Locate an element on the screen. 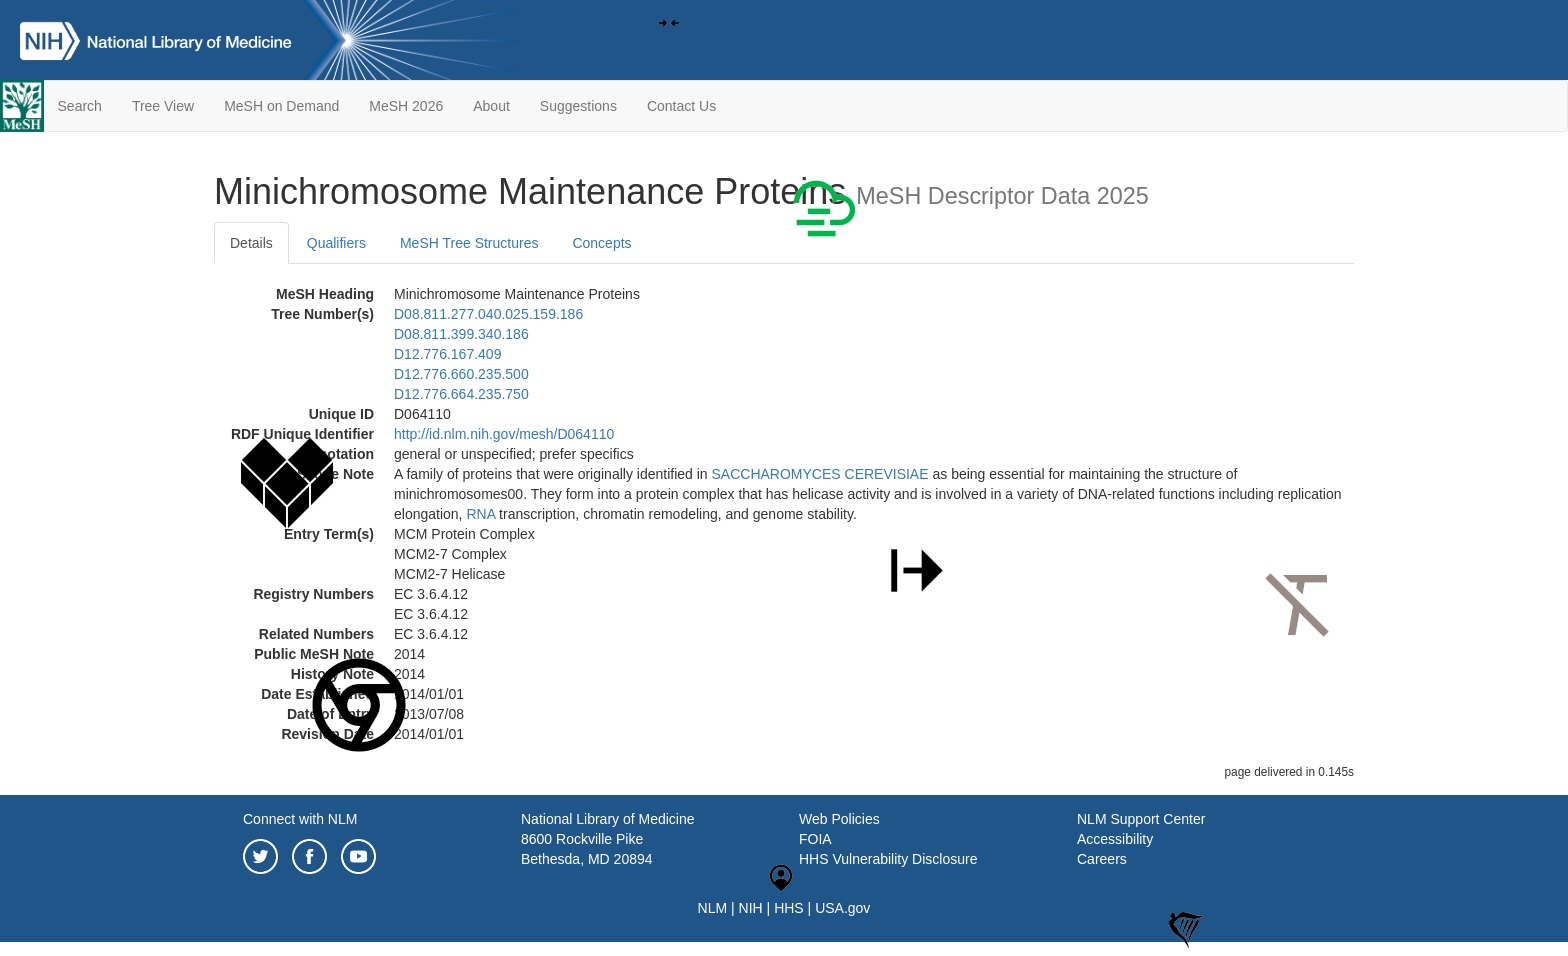 Image resolution: width=1568 pixels, height=956 pixels. open Google Chrome browser is located at coordinates (359, 705).